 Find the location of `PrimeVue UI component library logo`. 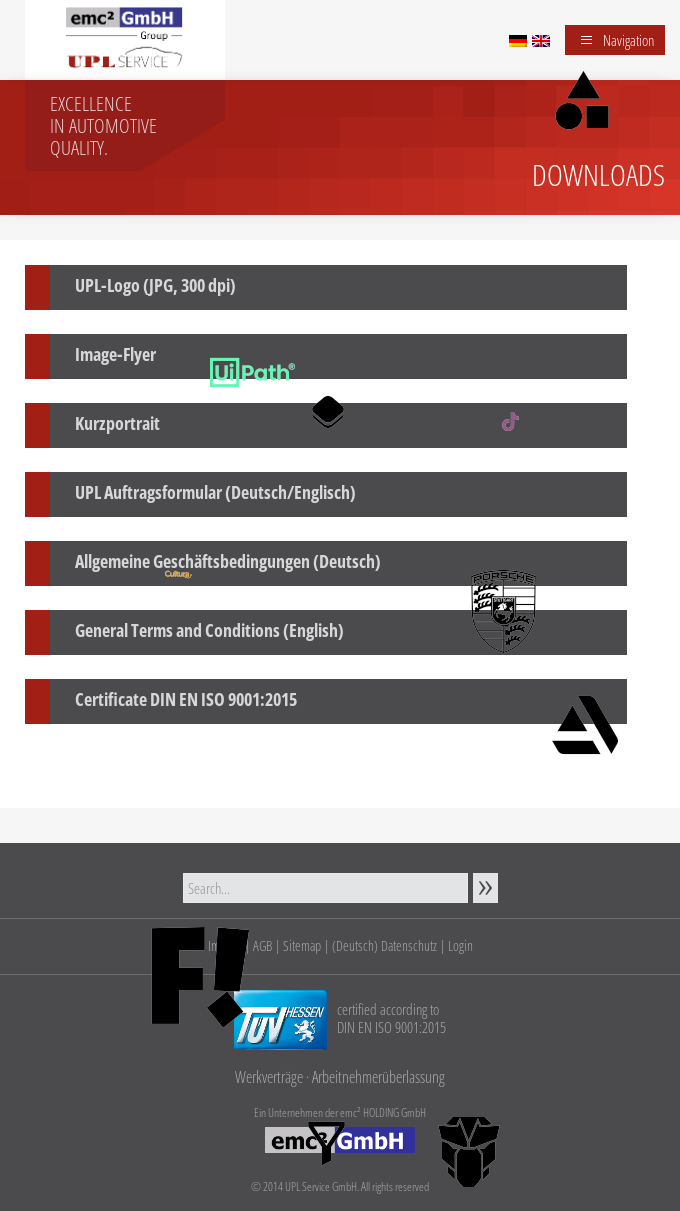

PrimeVue UI component library logo is located at coordinates (469, 1152).